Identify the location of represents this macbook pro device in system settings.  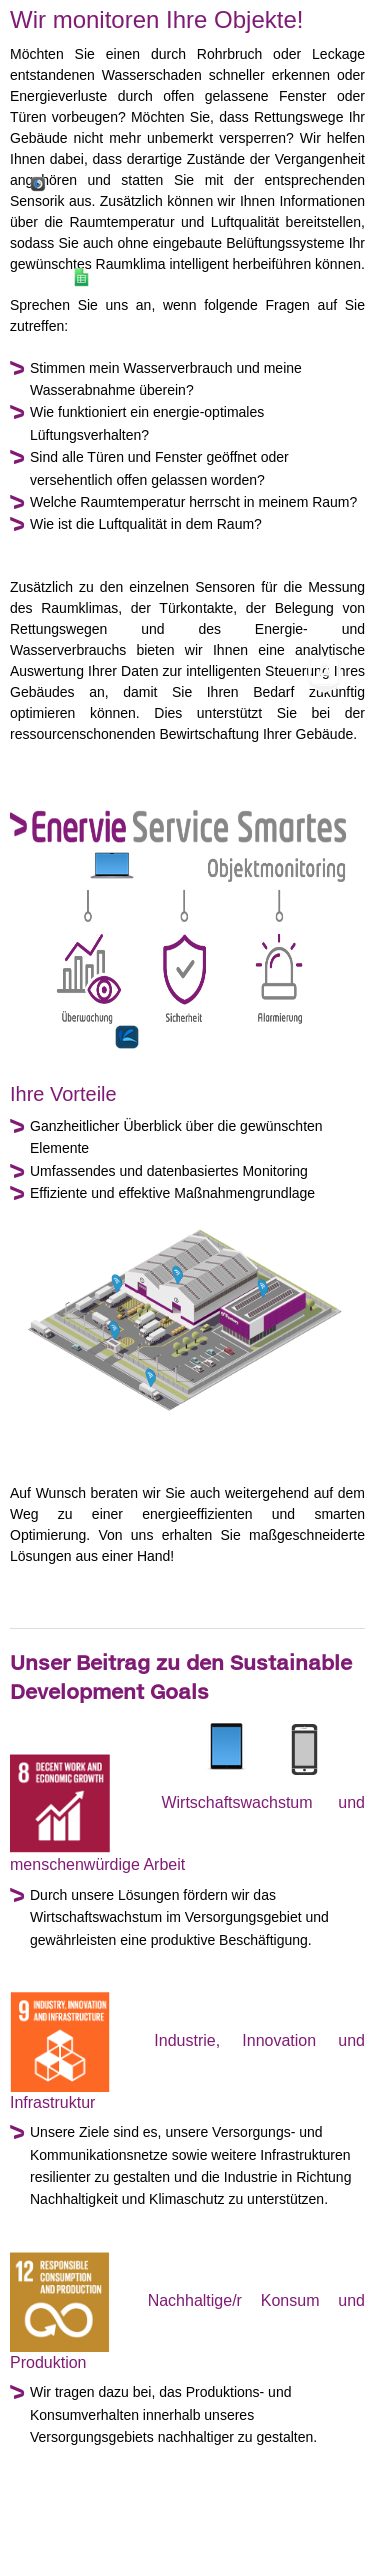
(112, 864).